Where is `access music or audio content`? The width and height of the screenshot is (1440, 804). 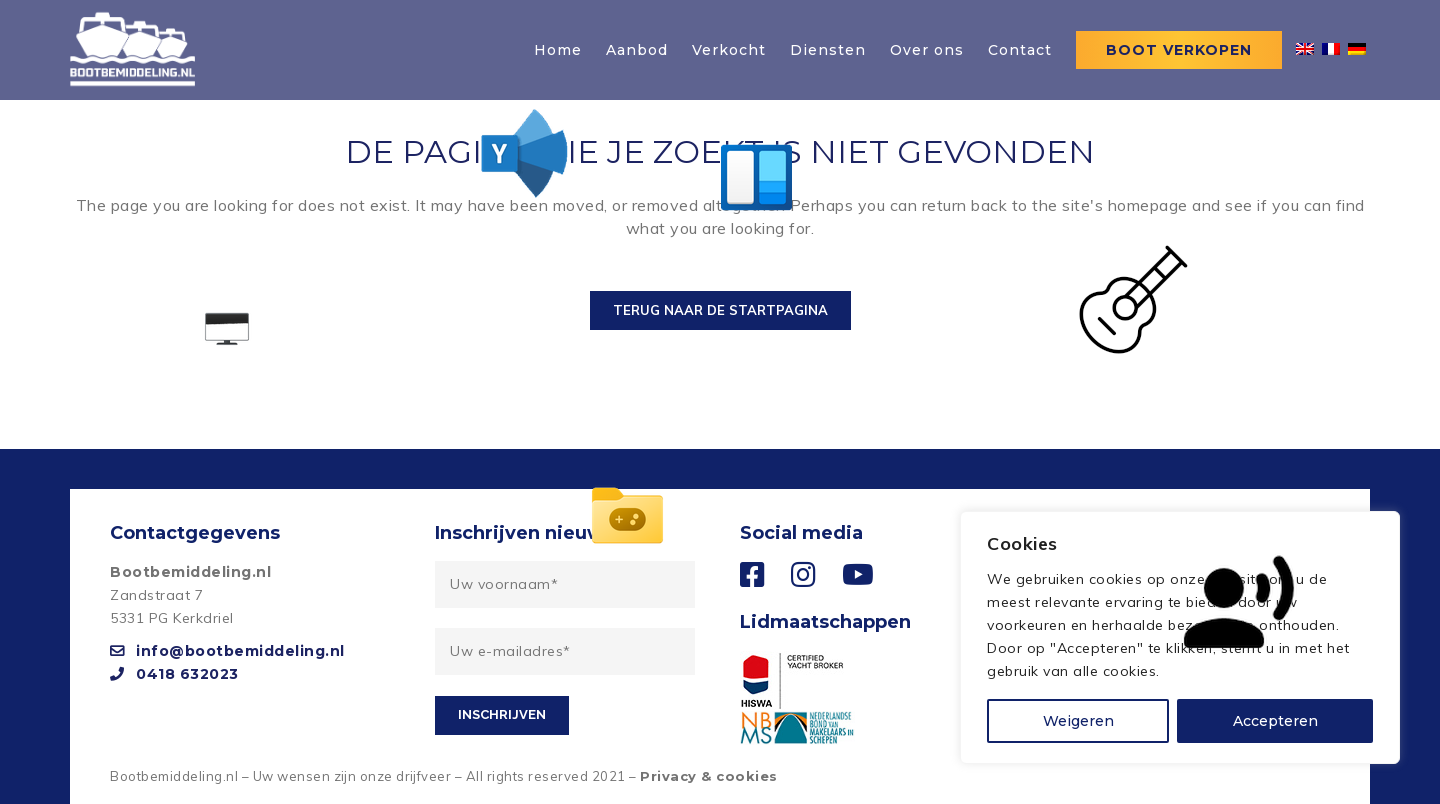 access music or audio content is located at coordinates (1132, 300).